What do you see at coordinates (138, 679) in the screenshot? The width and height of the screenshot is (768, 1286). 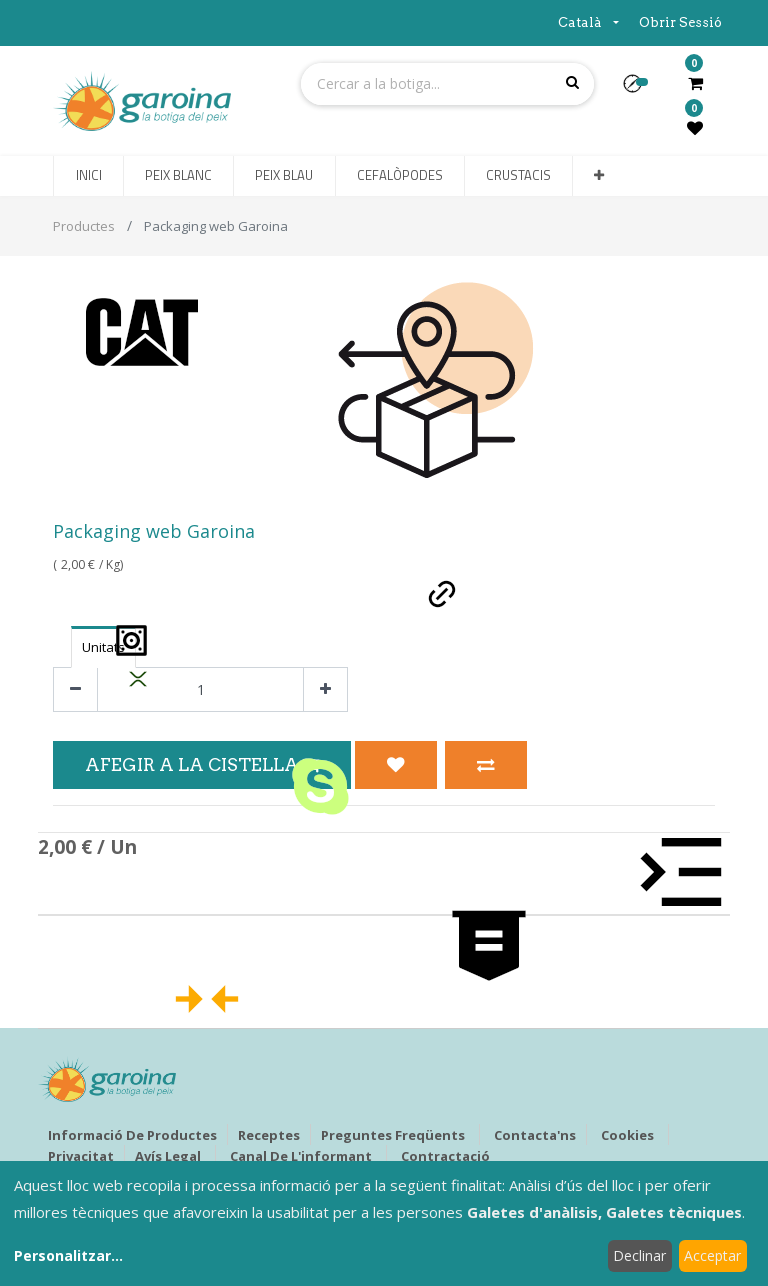 I see `xrp cryptocurrency logo` at bounding box center [138, 679].